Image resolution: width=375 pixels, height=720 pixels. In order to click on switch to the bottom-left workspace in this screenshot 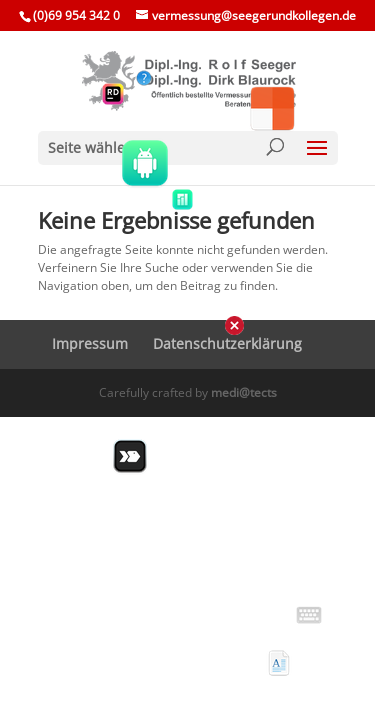, I will do `click(272, 108)`.